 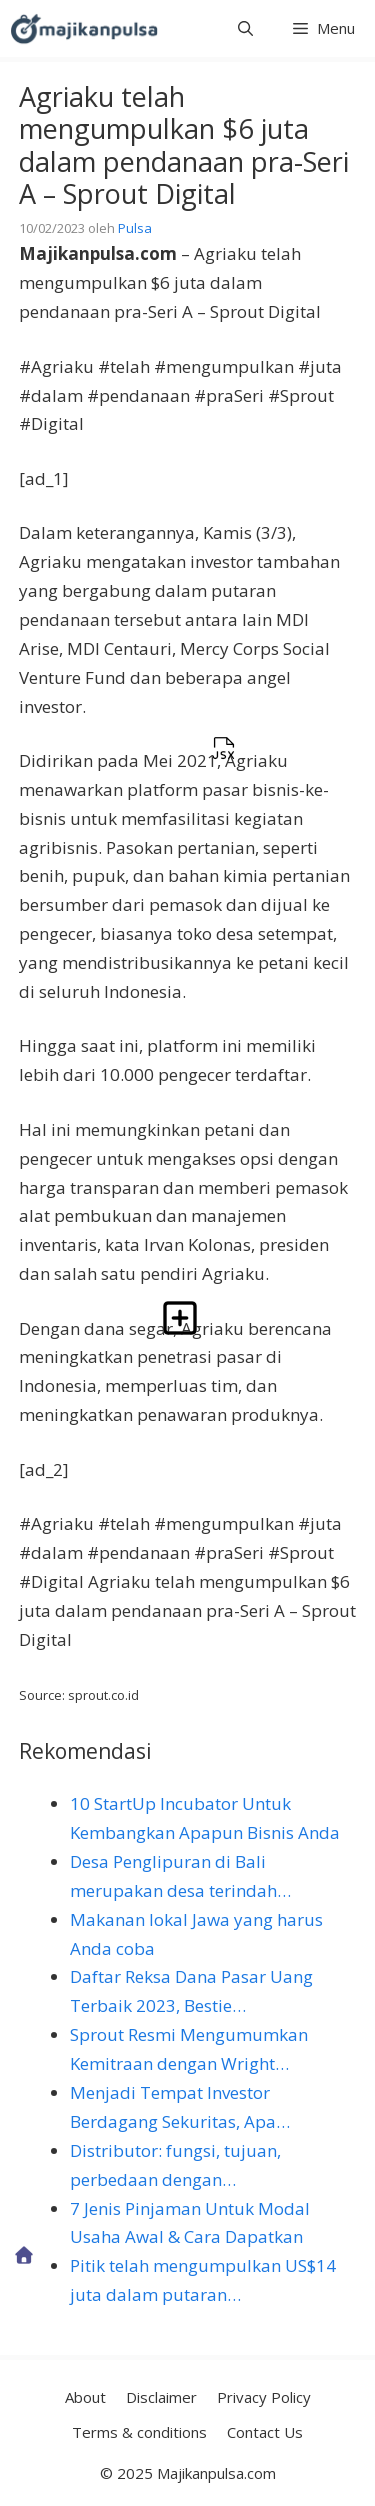 I want to click on add a new item, so click(x=180, y=1318).